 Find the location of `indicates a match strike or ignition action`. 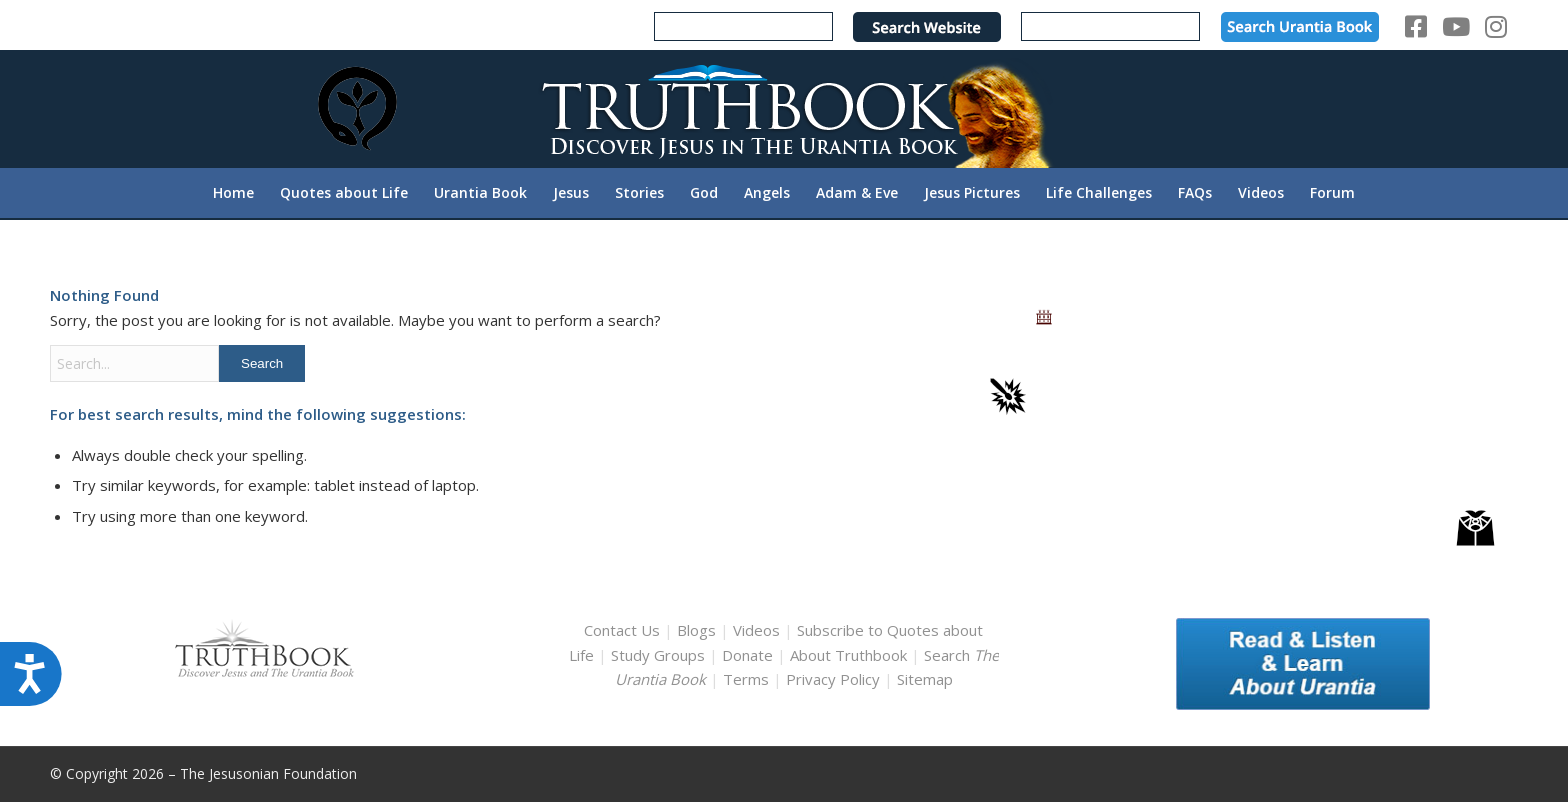

indicates a match strike or ignition action is located at coordinates (1009, 397).